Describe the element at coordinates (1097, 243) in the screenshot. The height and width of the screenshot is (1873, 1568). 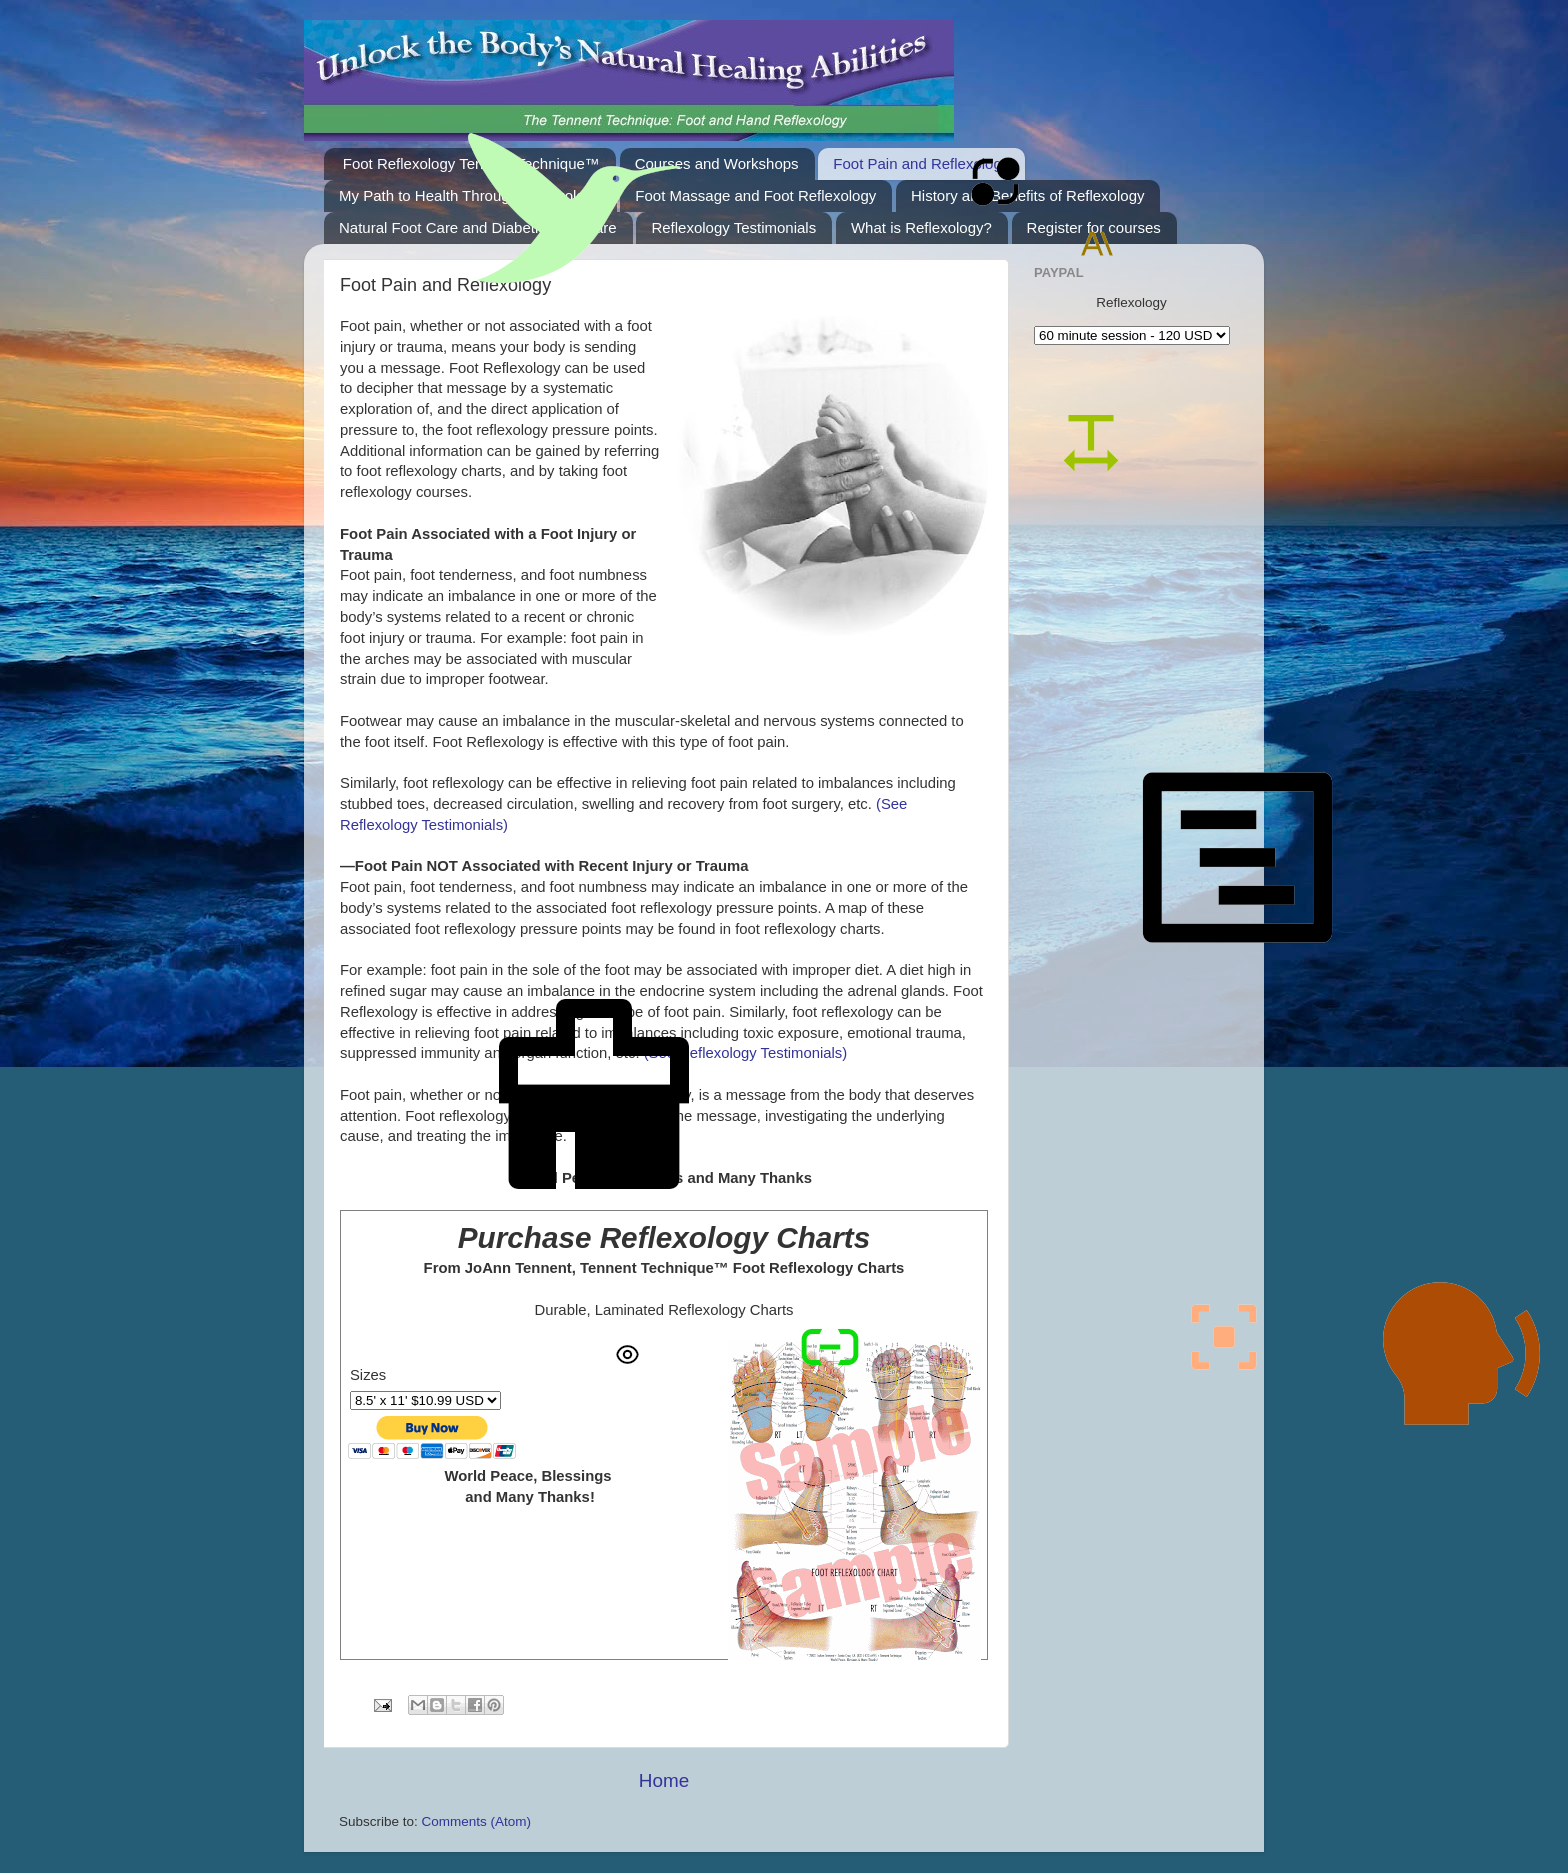
I see `anthropic company logo` at that location.